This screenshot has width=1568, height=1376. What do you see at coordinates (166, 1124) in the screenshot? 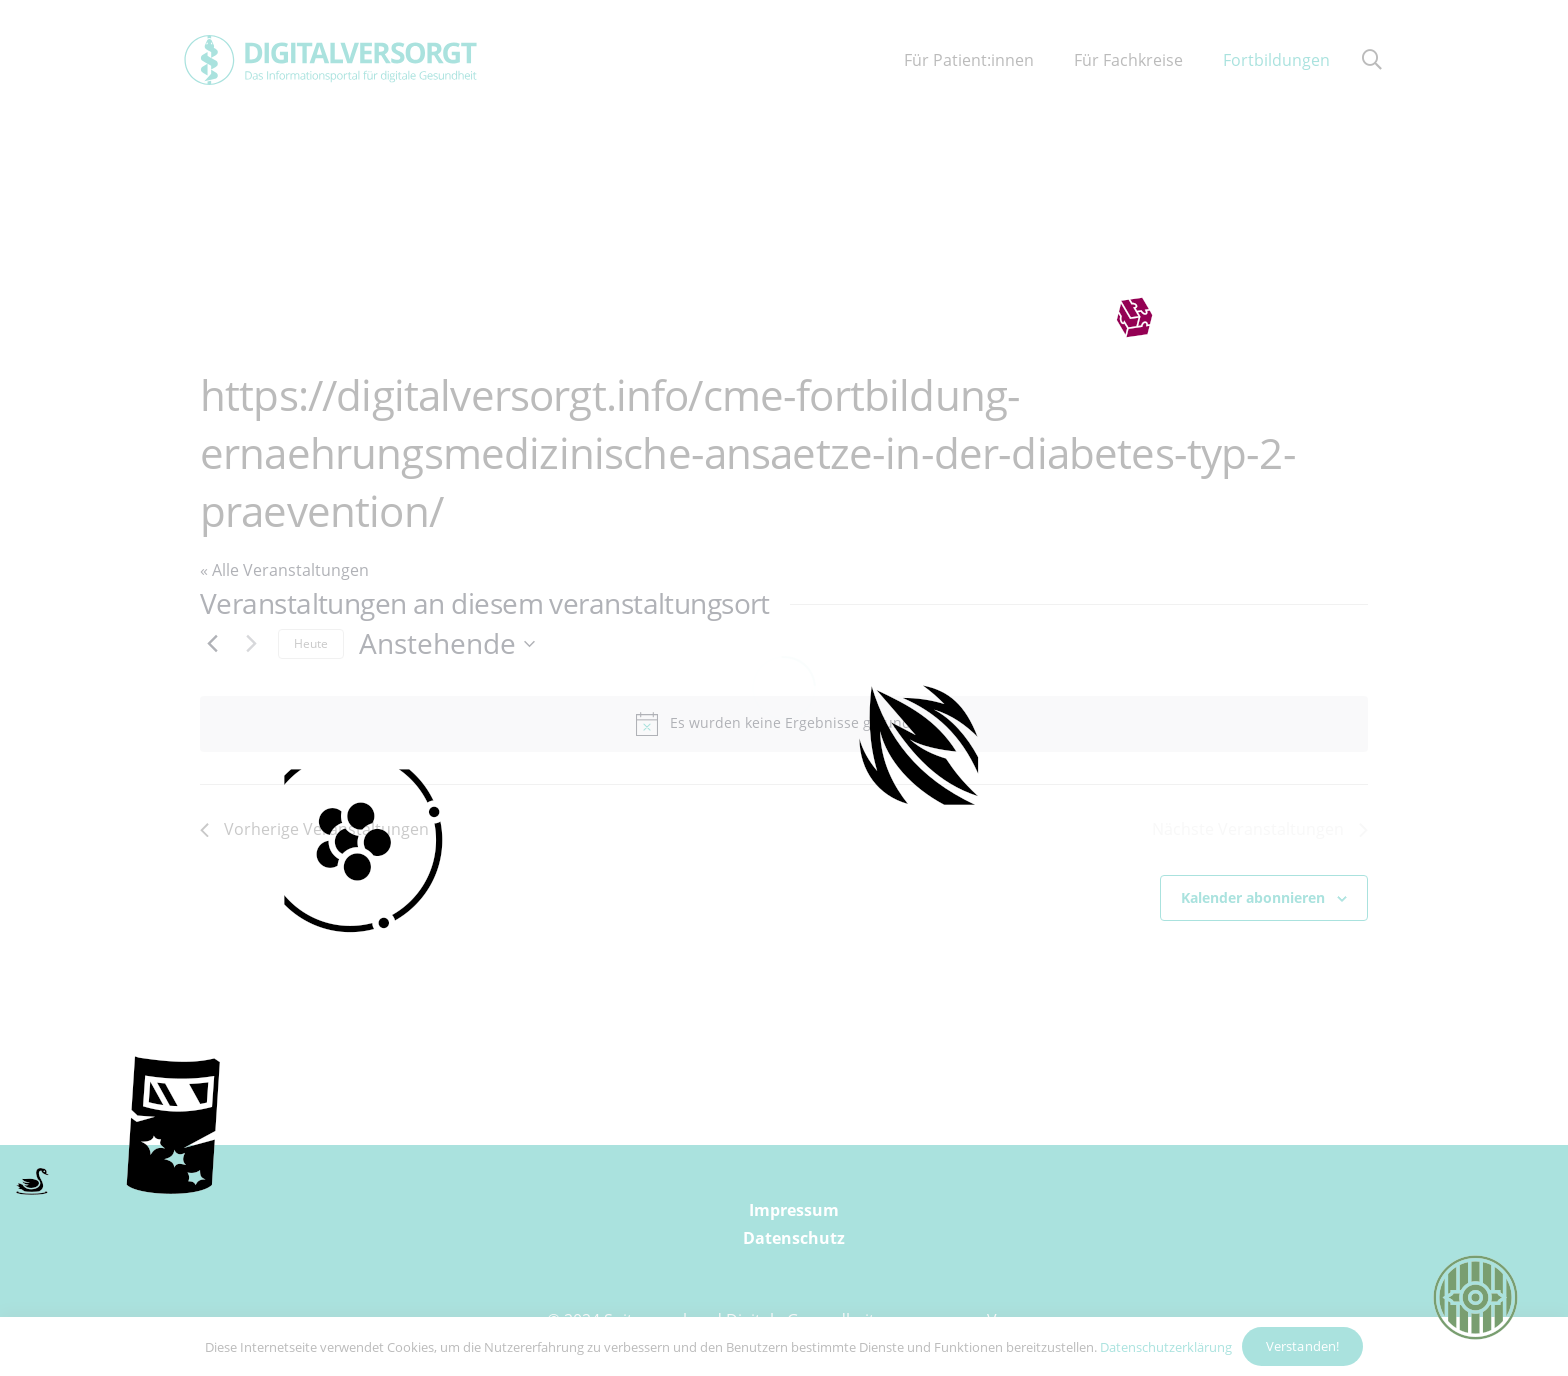
I see `access defense or protection settings` at bounding box center [166, 1124].